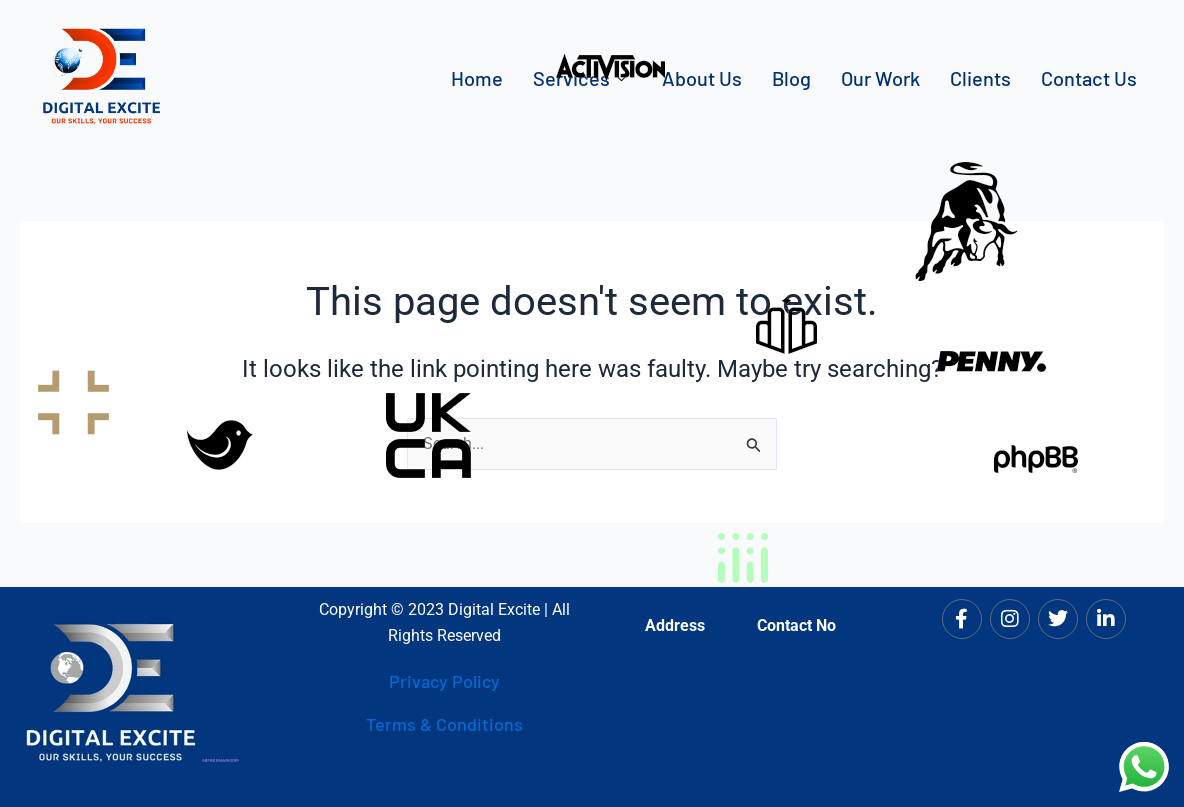 Image resolution: width=1184 pixels, height=807 pixels. I want to click on UKCA (UK Conformity Assessed) certification mark, so click(428, 435).